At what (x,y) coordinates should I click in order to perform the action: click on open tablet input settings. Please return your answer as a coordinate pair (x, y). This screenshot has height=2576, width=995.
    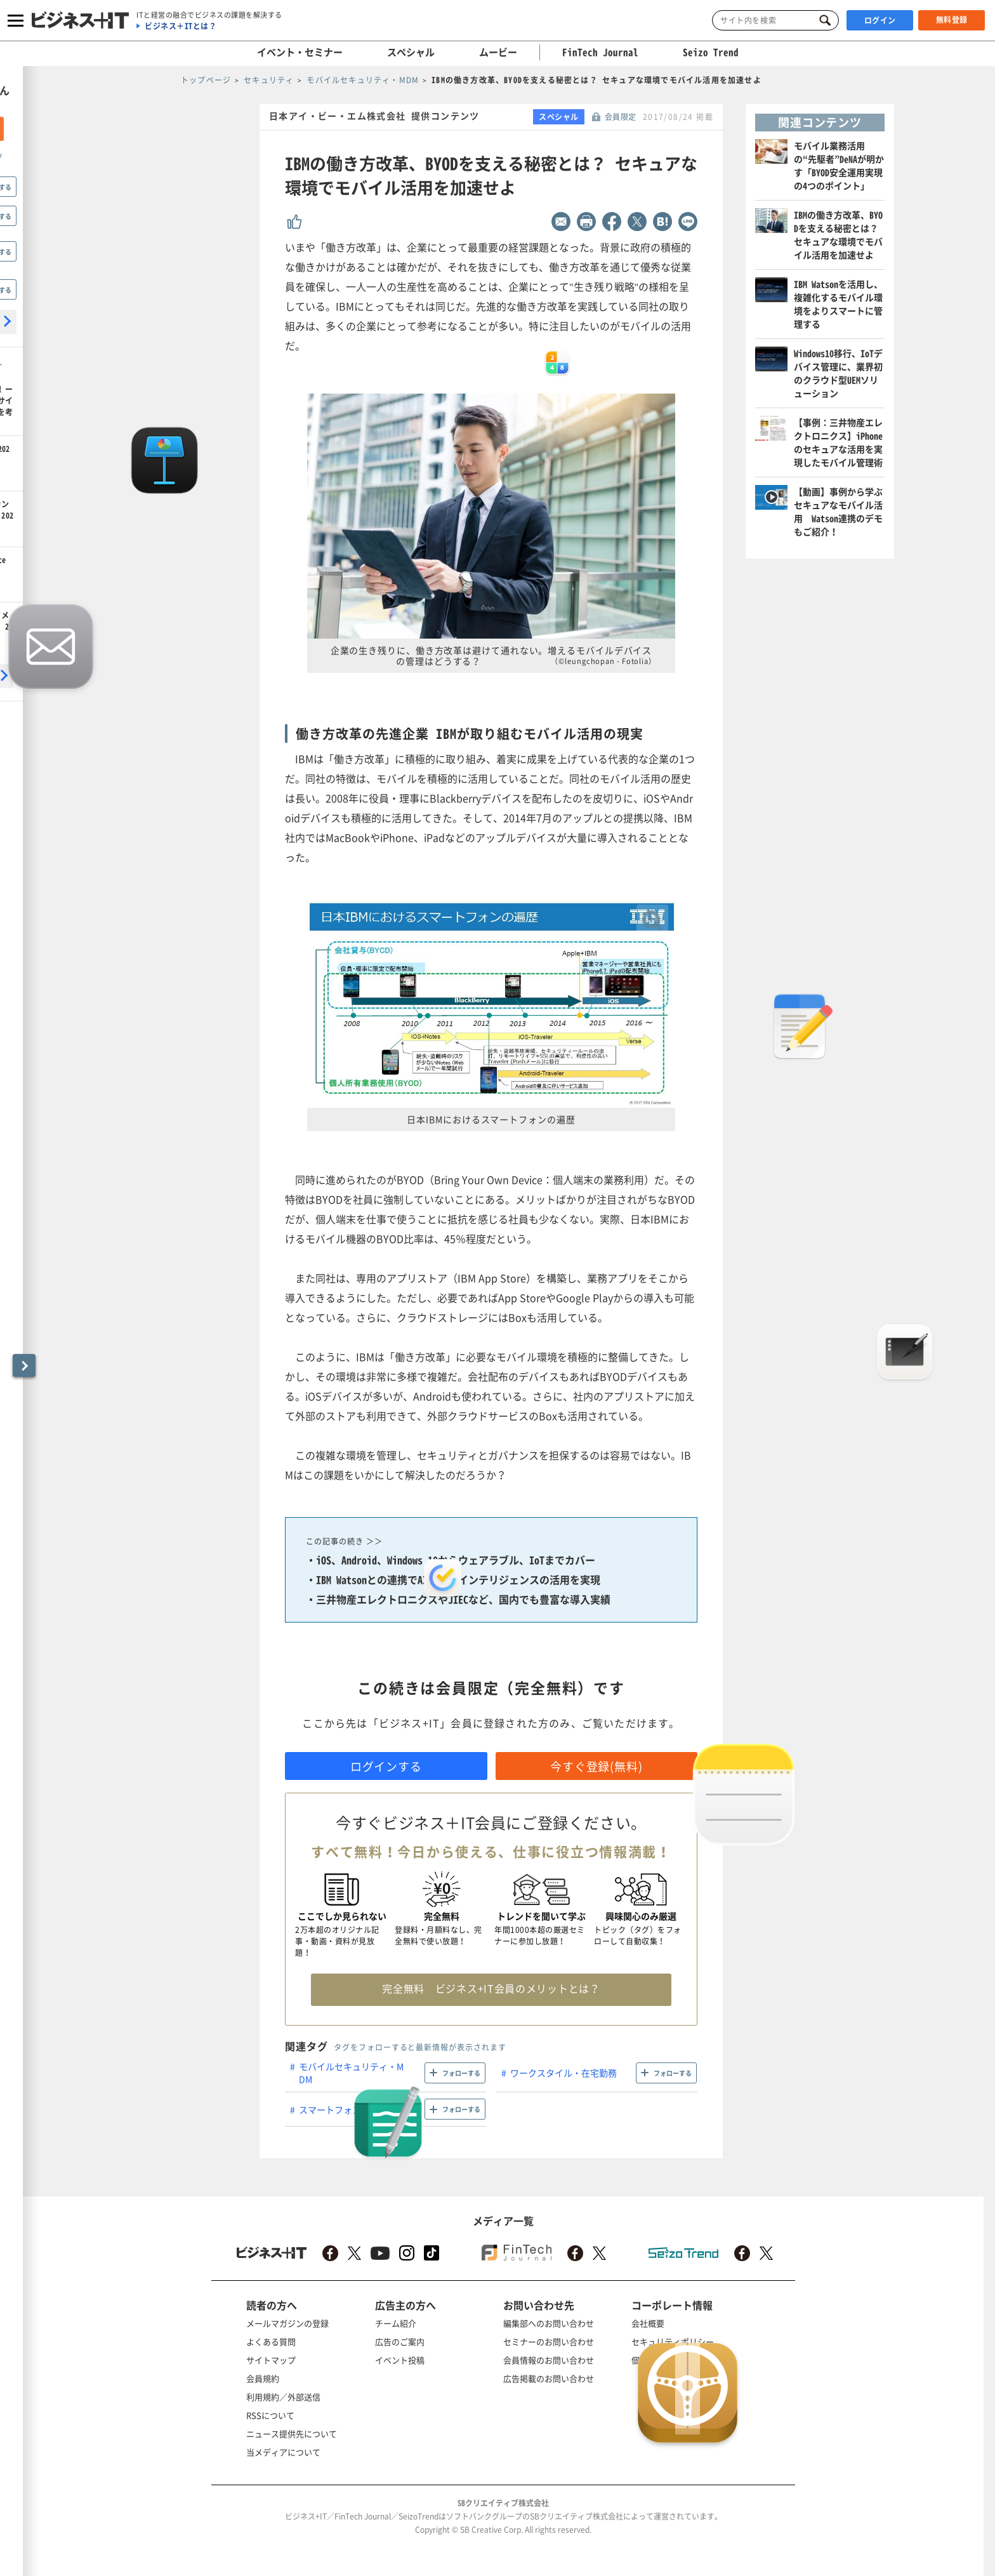
    Looking at the image, I should click on (904, 1351).